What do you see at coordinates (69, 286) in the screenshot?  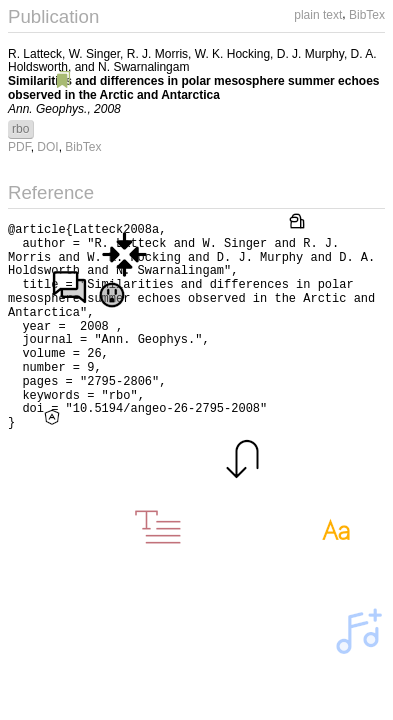 I see `open your messages or conversations` at bounding box center [69, 286].